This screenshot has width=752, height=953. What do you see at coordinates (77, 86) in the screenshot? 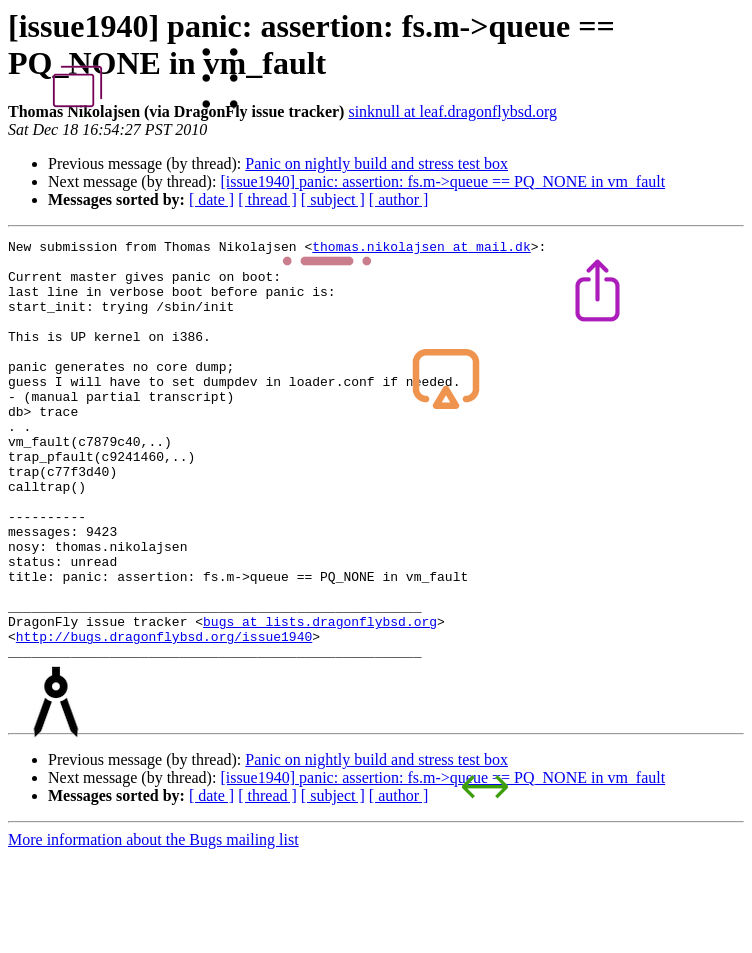
I see `view stacked cards or layers` at bounding box center [77, 86].